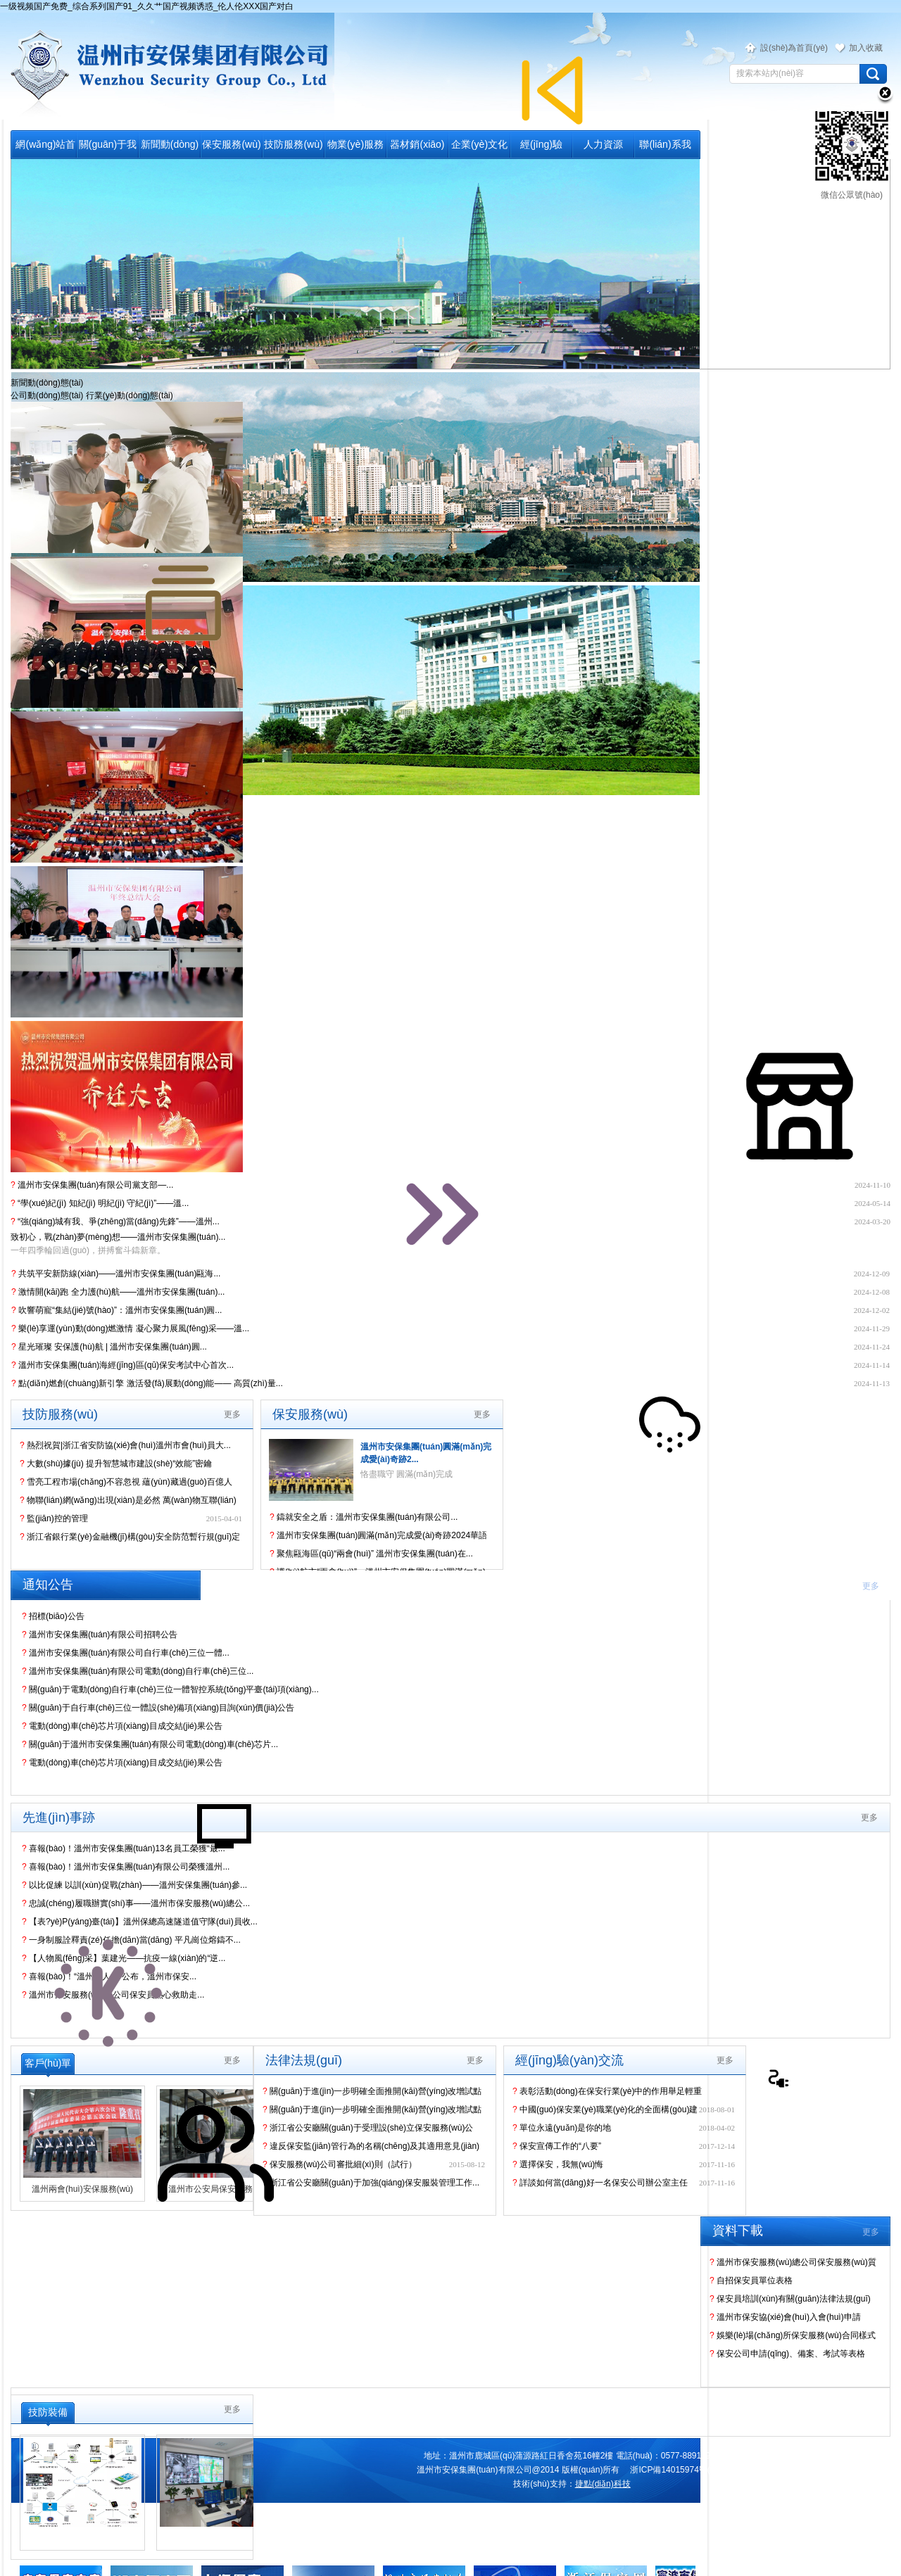 The image size is (901, 2576). I want to click on view stacked cards or layers, so click(183, 606).